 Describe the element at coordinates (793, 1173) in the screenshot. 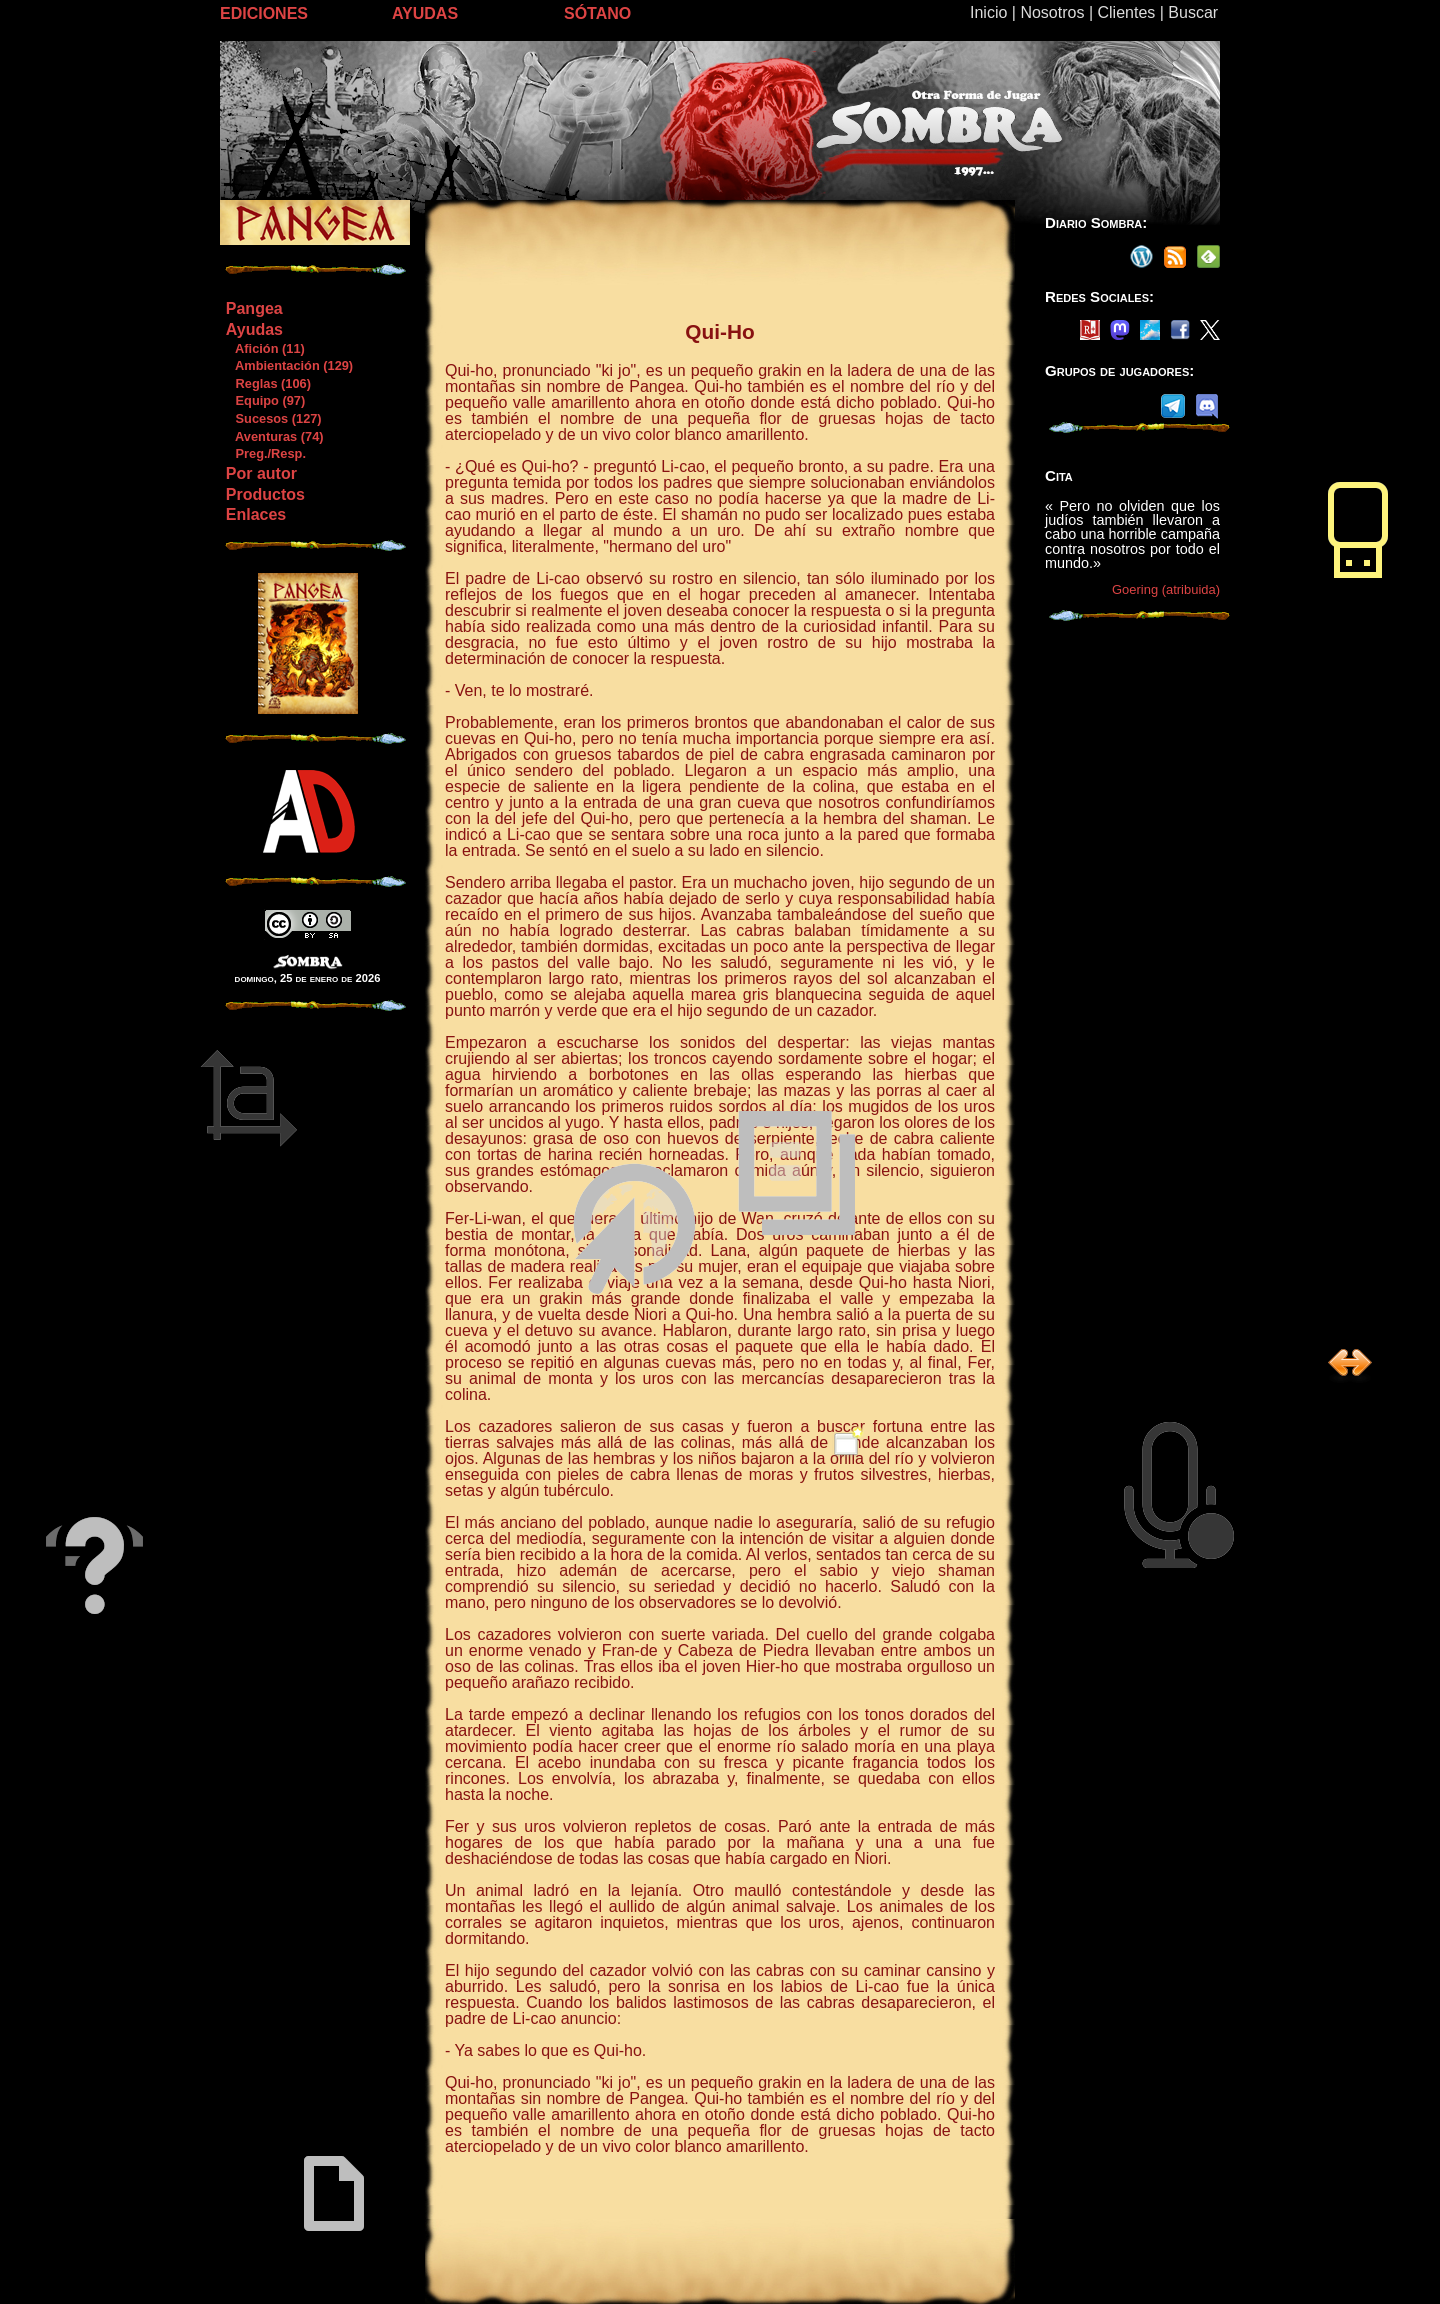

I see `switch to paged view mode` at that location.